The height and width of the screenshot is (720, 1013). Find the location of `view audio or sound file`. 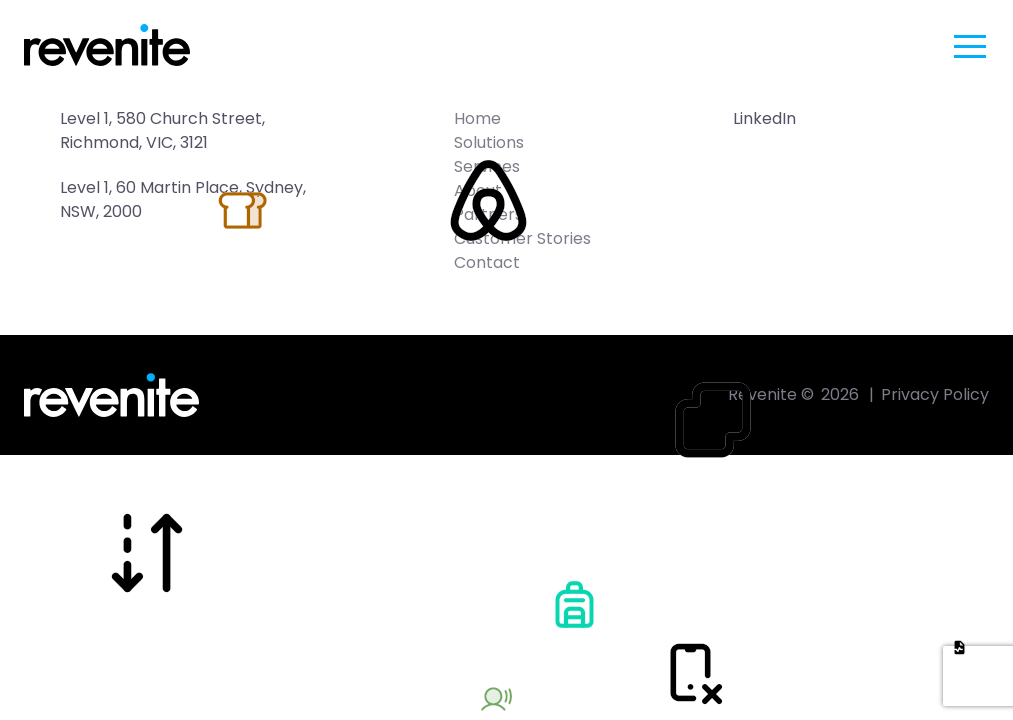

view audio or sound file is located at coordinates (959, 647).